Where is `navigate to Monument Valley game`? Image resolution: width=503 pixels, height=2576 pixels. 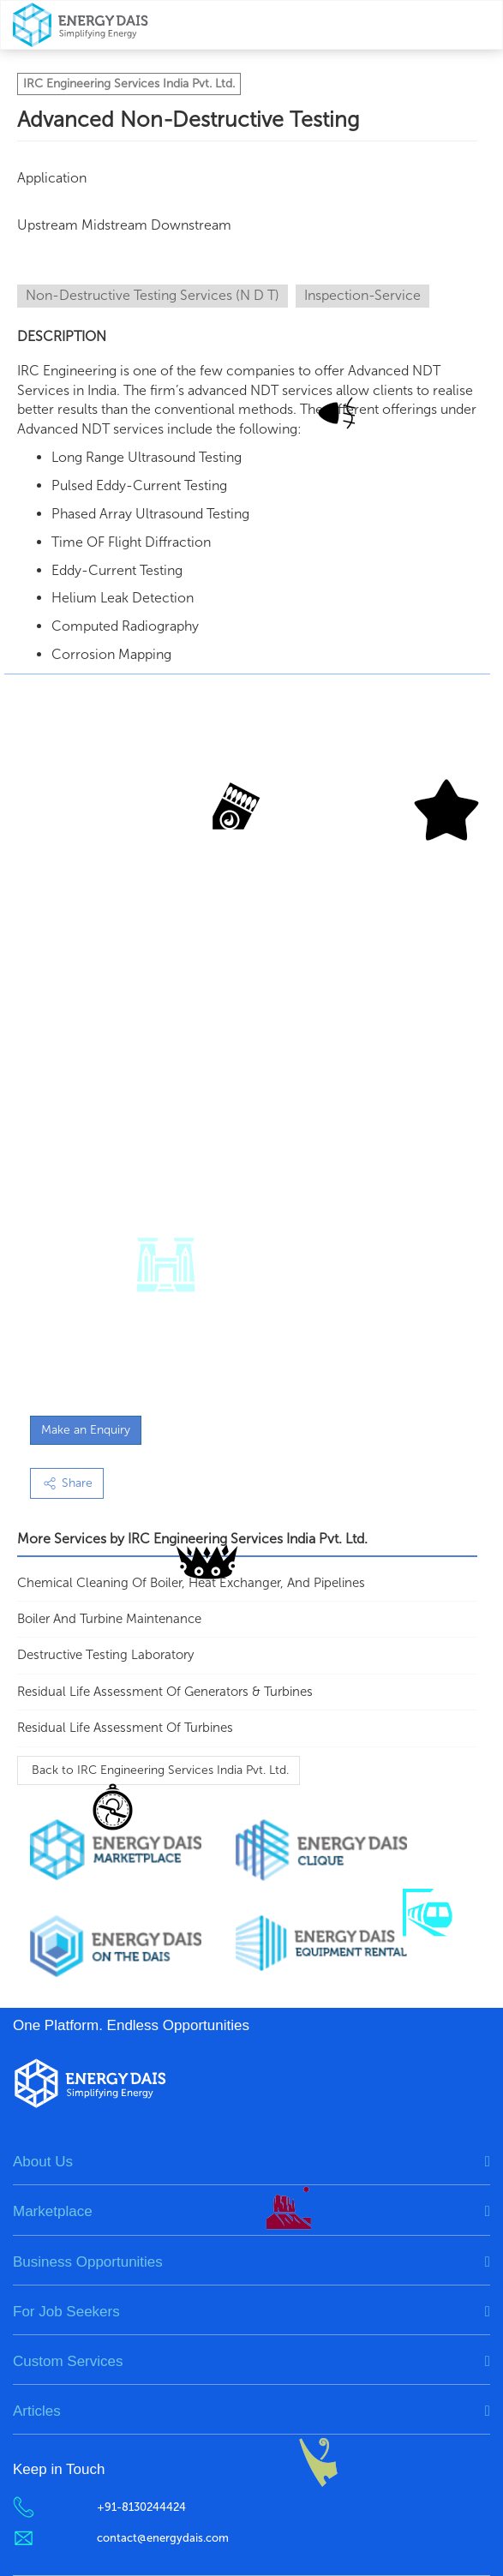
navigate to Monument Valley game is located at coordinates (289, 2207).